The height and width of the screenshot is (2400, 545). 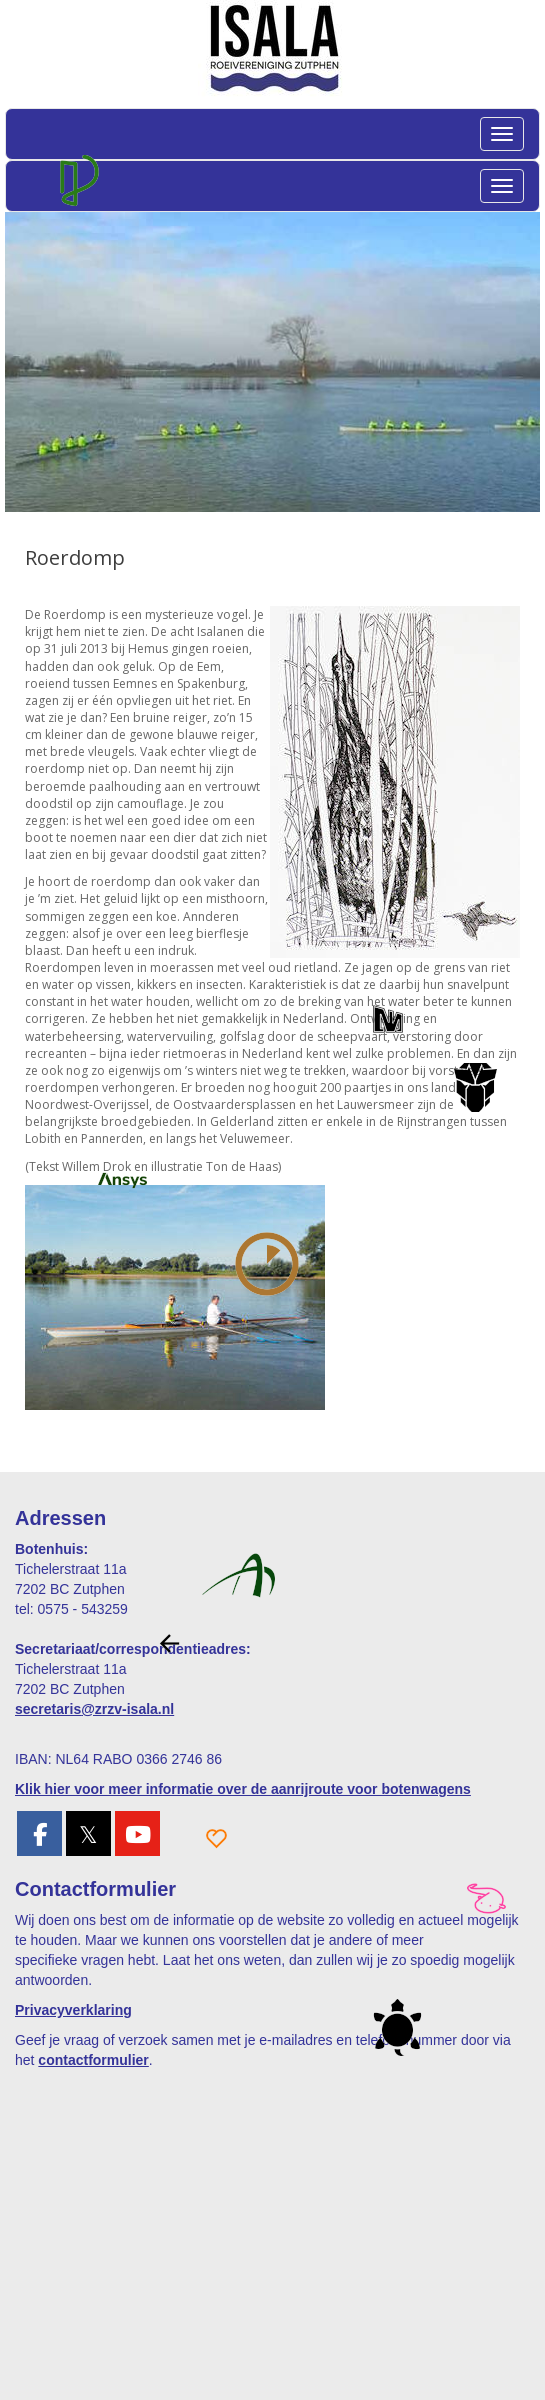 What do you see at coordinates (267, 1264) in the screenshot?
I see `indicates 25% progress or completion status` at bounding box center [267, 1264].